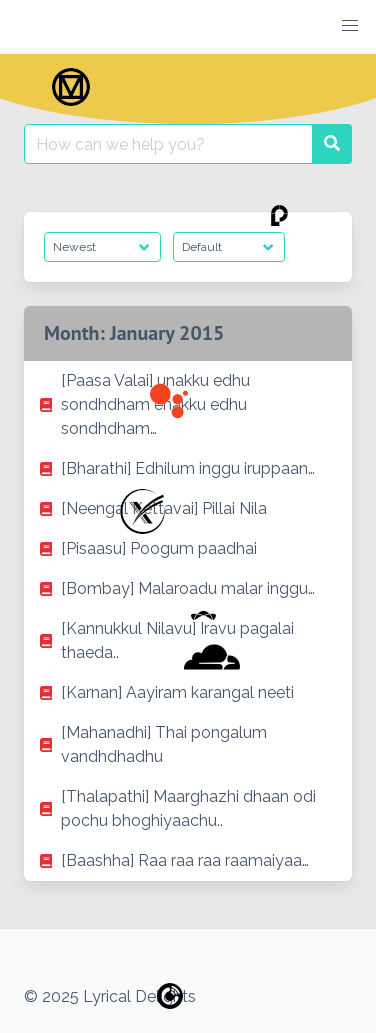 The width and height of the screenshot is (376, 1033). Describe the element at coordinates (203, 615) in the screenshot. I see `topcoder logo - link to competitive programming platform` at that location.